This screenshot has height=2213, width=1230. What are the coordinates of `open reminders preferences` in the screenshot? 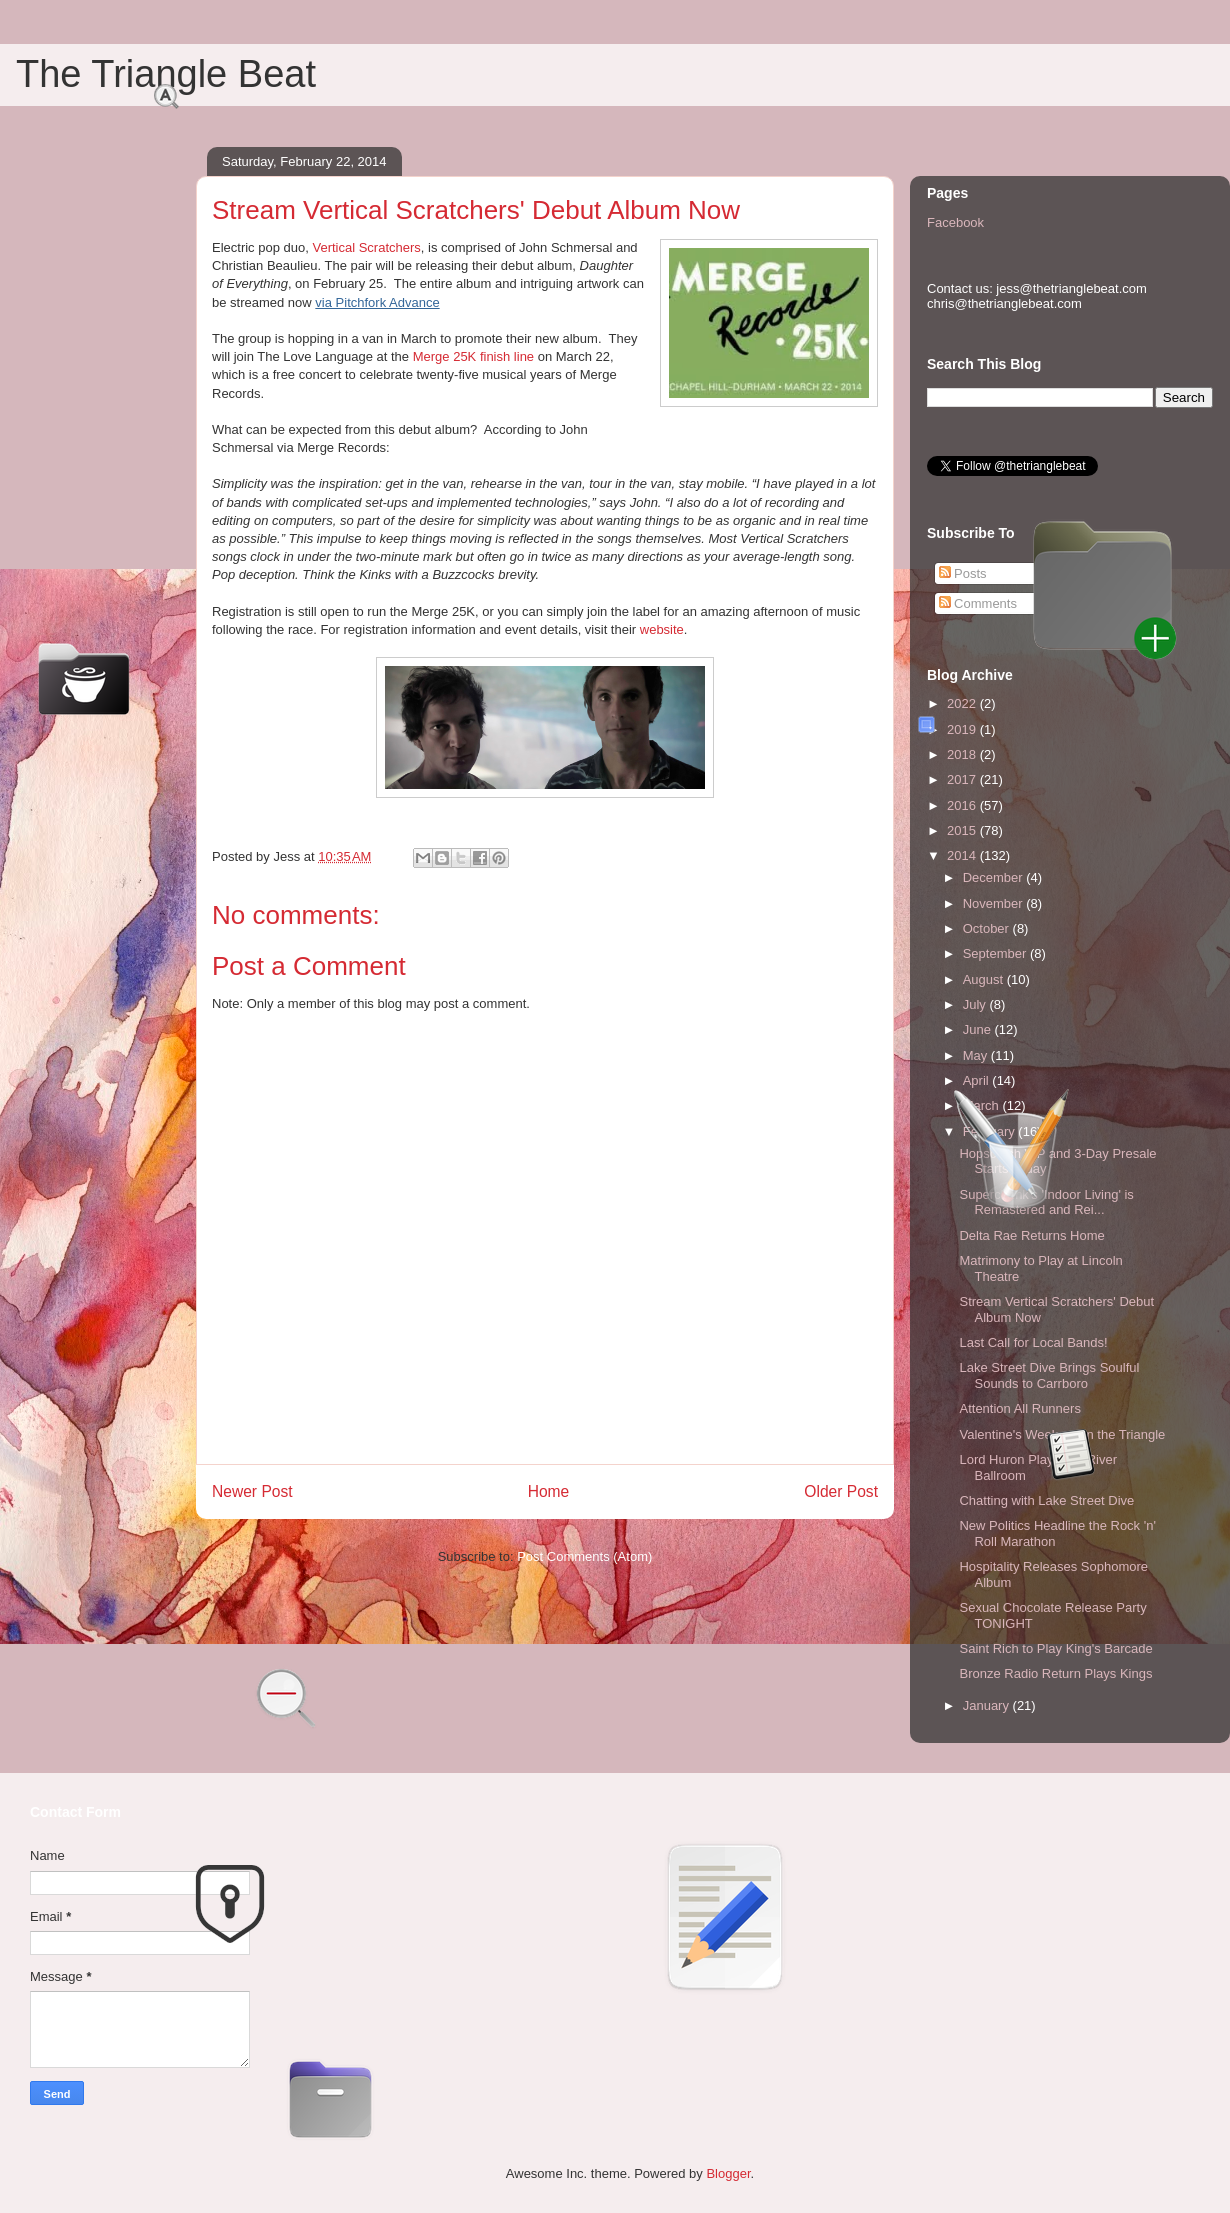 It's located at (1071, 1454).